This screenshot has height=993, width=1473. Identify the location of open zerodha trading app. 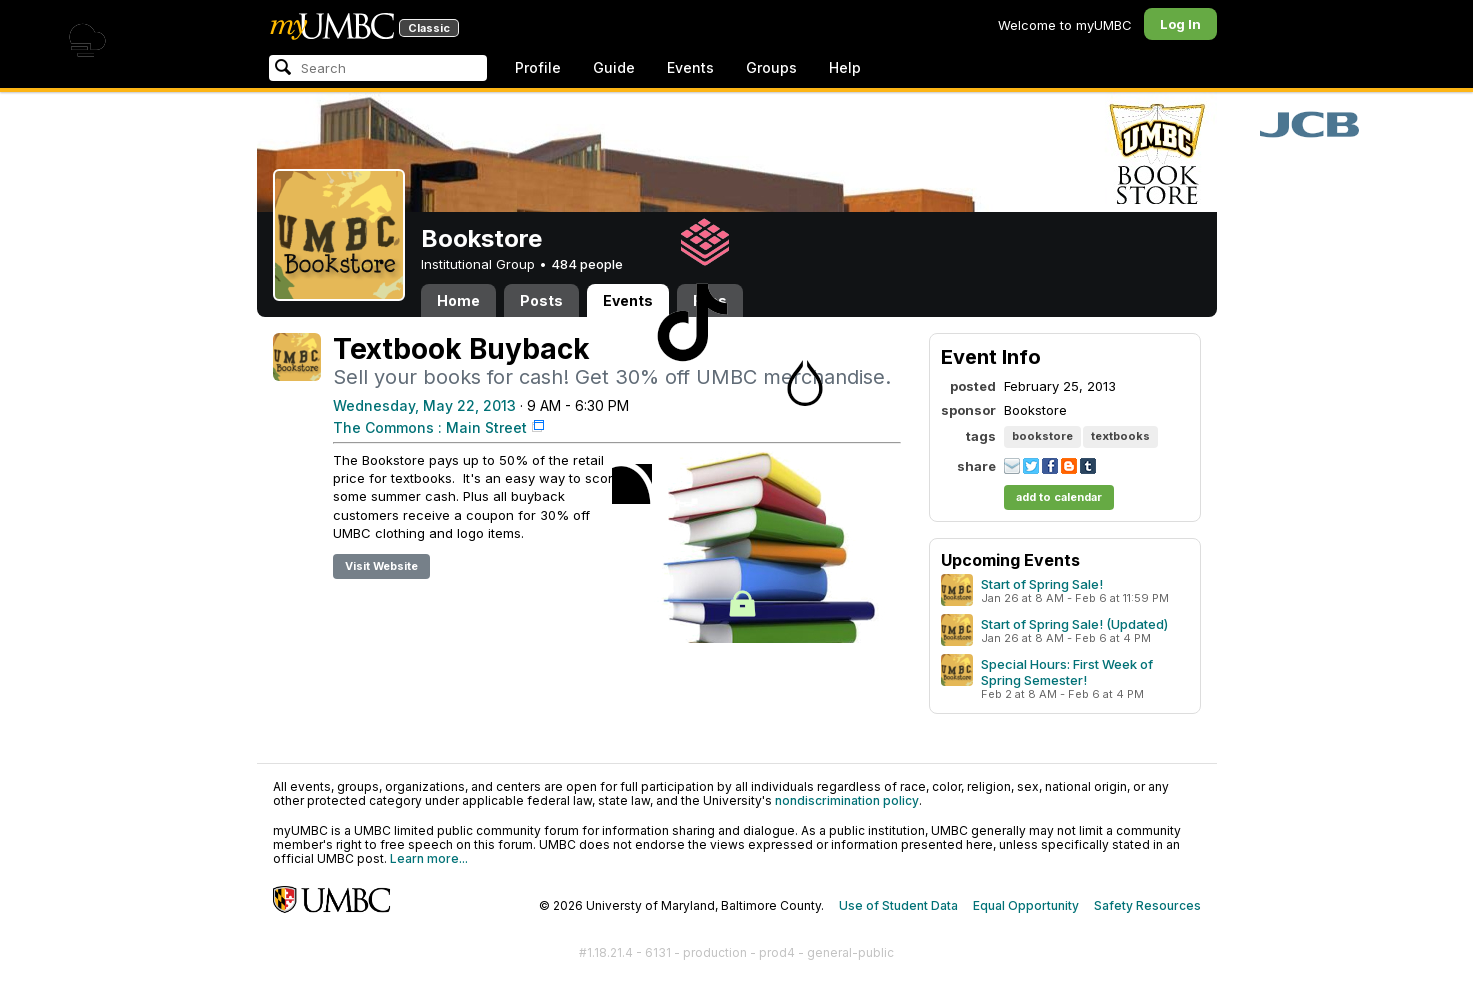
(632, 484).